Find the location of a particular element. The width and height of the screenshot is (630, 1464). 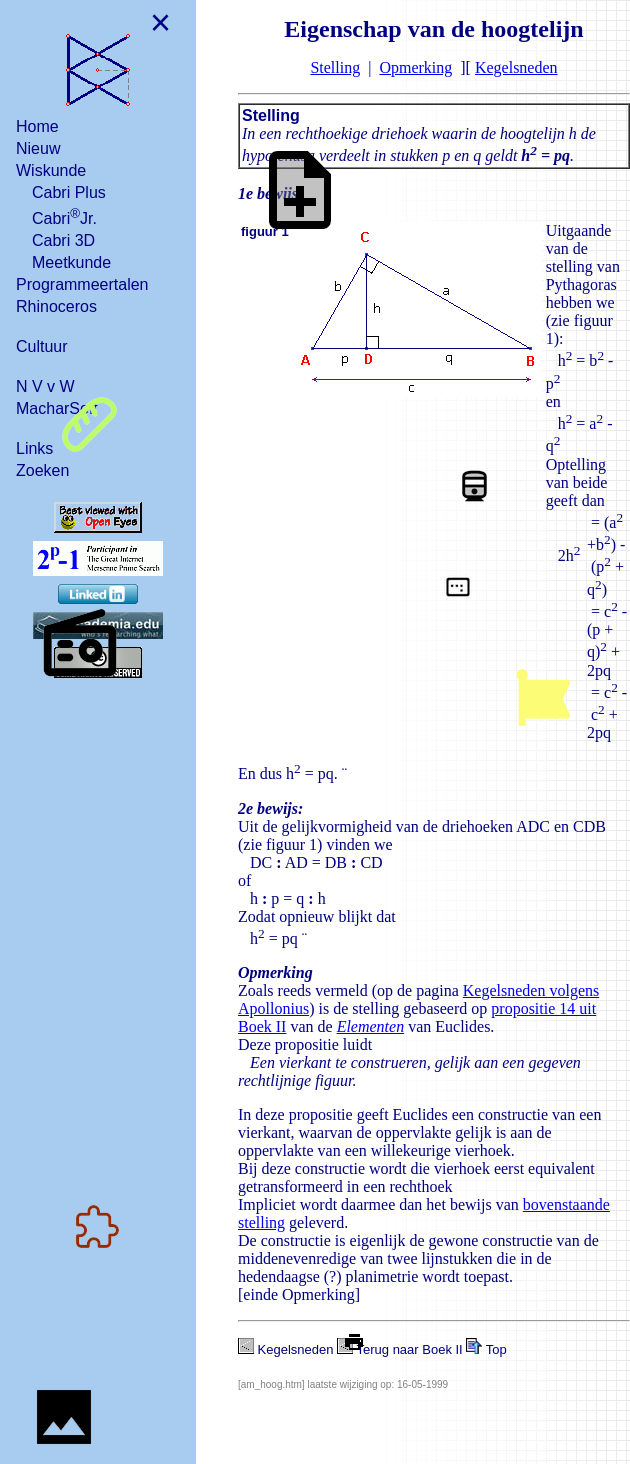

view photos or images is located at coordinates (64, 1417).